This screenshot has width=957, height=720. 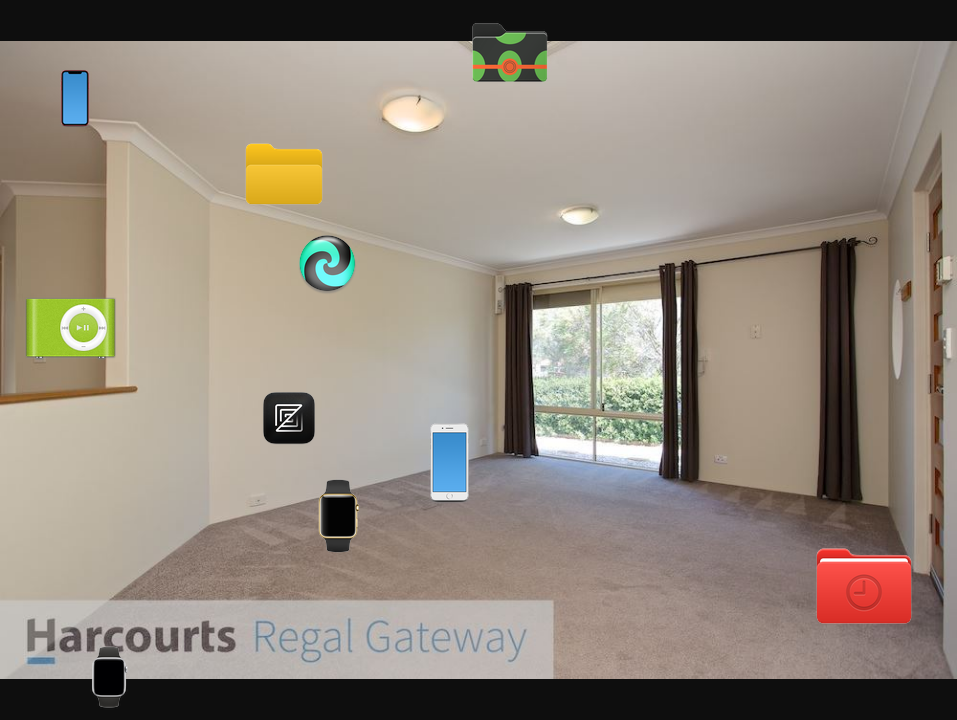 I want to click on iPod shuffle device connected, so click(x=70, y=311).